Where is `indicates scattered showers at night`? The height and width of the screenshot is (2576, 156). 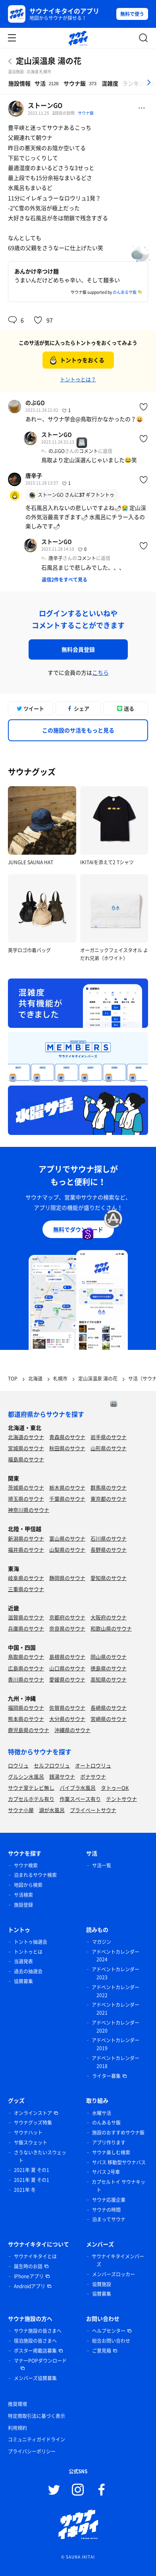
indicates scattered showers at night is located at coordinates (141, 254).